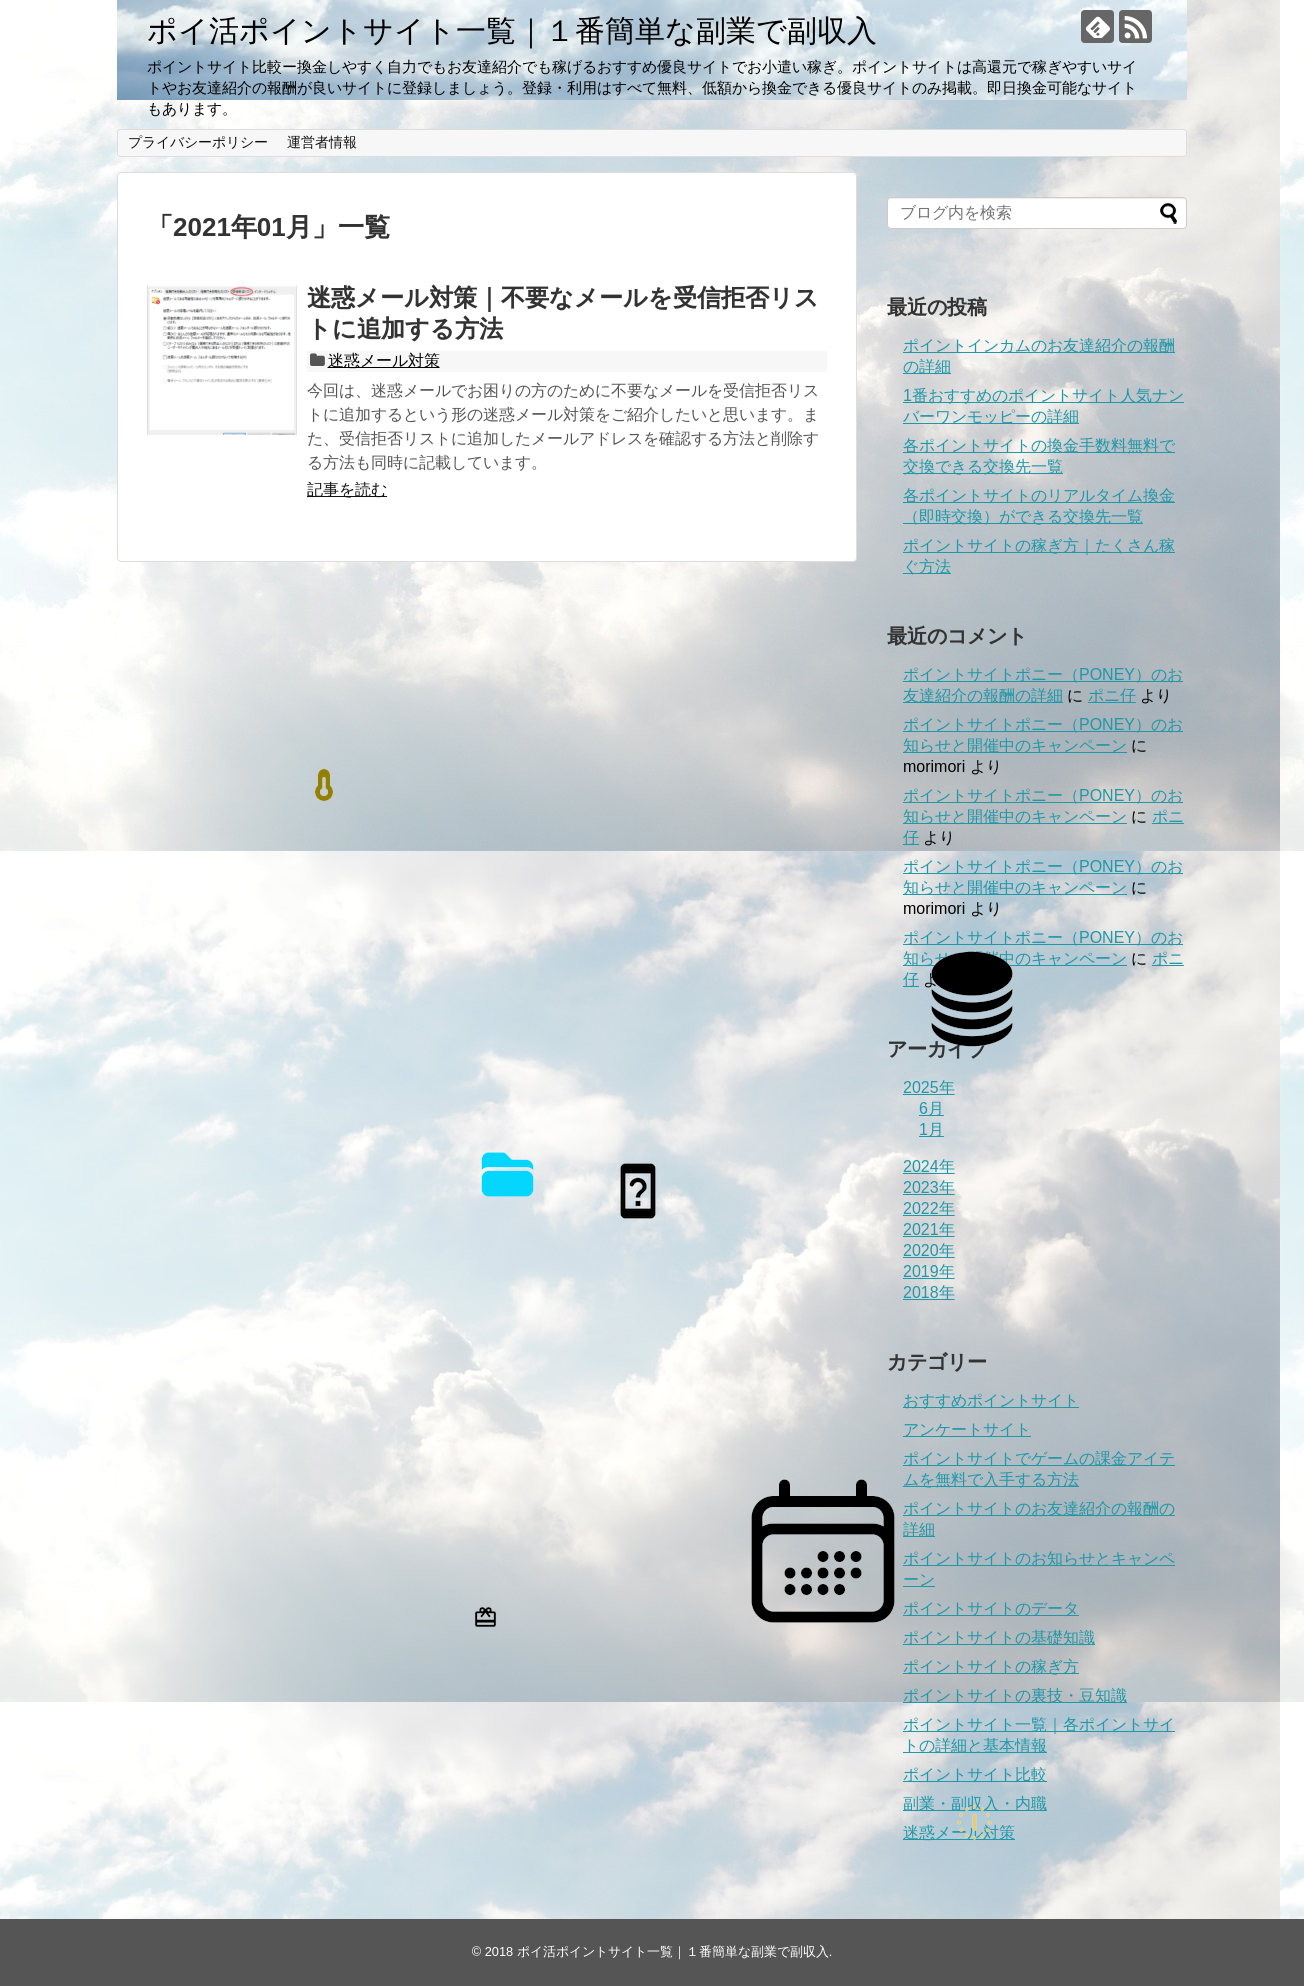 The width and height of the screenshot is (1304, 1986). What do you see at coordinates (638, 1191) in the screenshot?
I see `unknown or unrecognized device connected` at bounding box center [638, 1191].